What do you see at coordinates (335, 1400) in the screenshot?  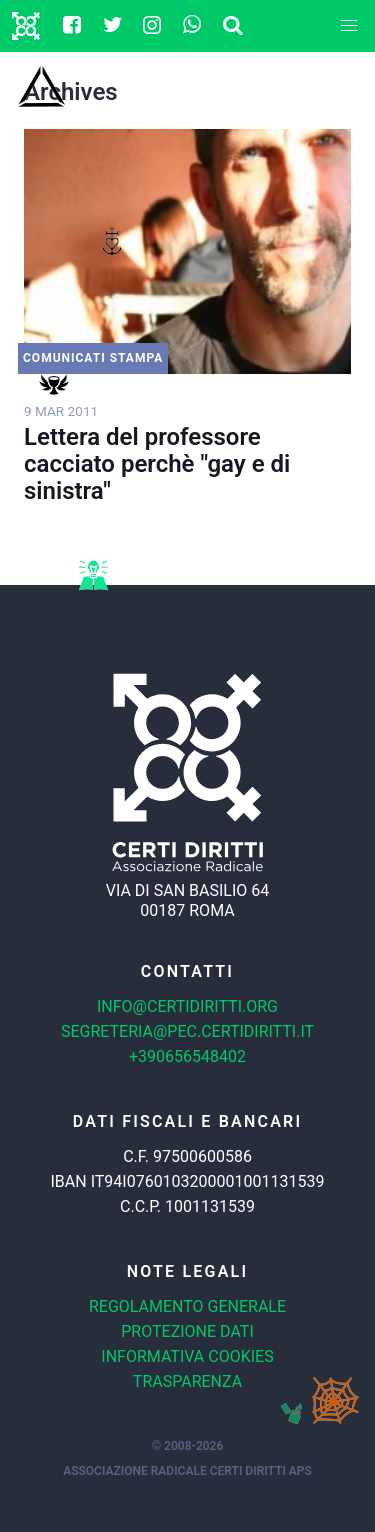 I see `indicates a spider or web-related game element` at bounding box center [335, 1400].